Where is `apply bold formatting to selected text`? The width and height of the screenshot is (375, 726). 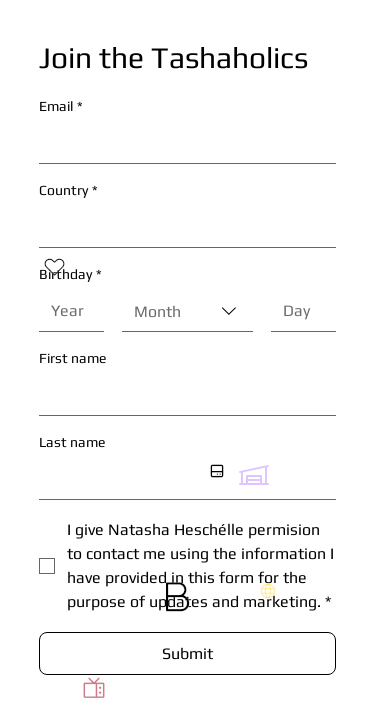
apply bold formatting to selected text is located at coordinates (175, 597).